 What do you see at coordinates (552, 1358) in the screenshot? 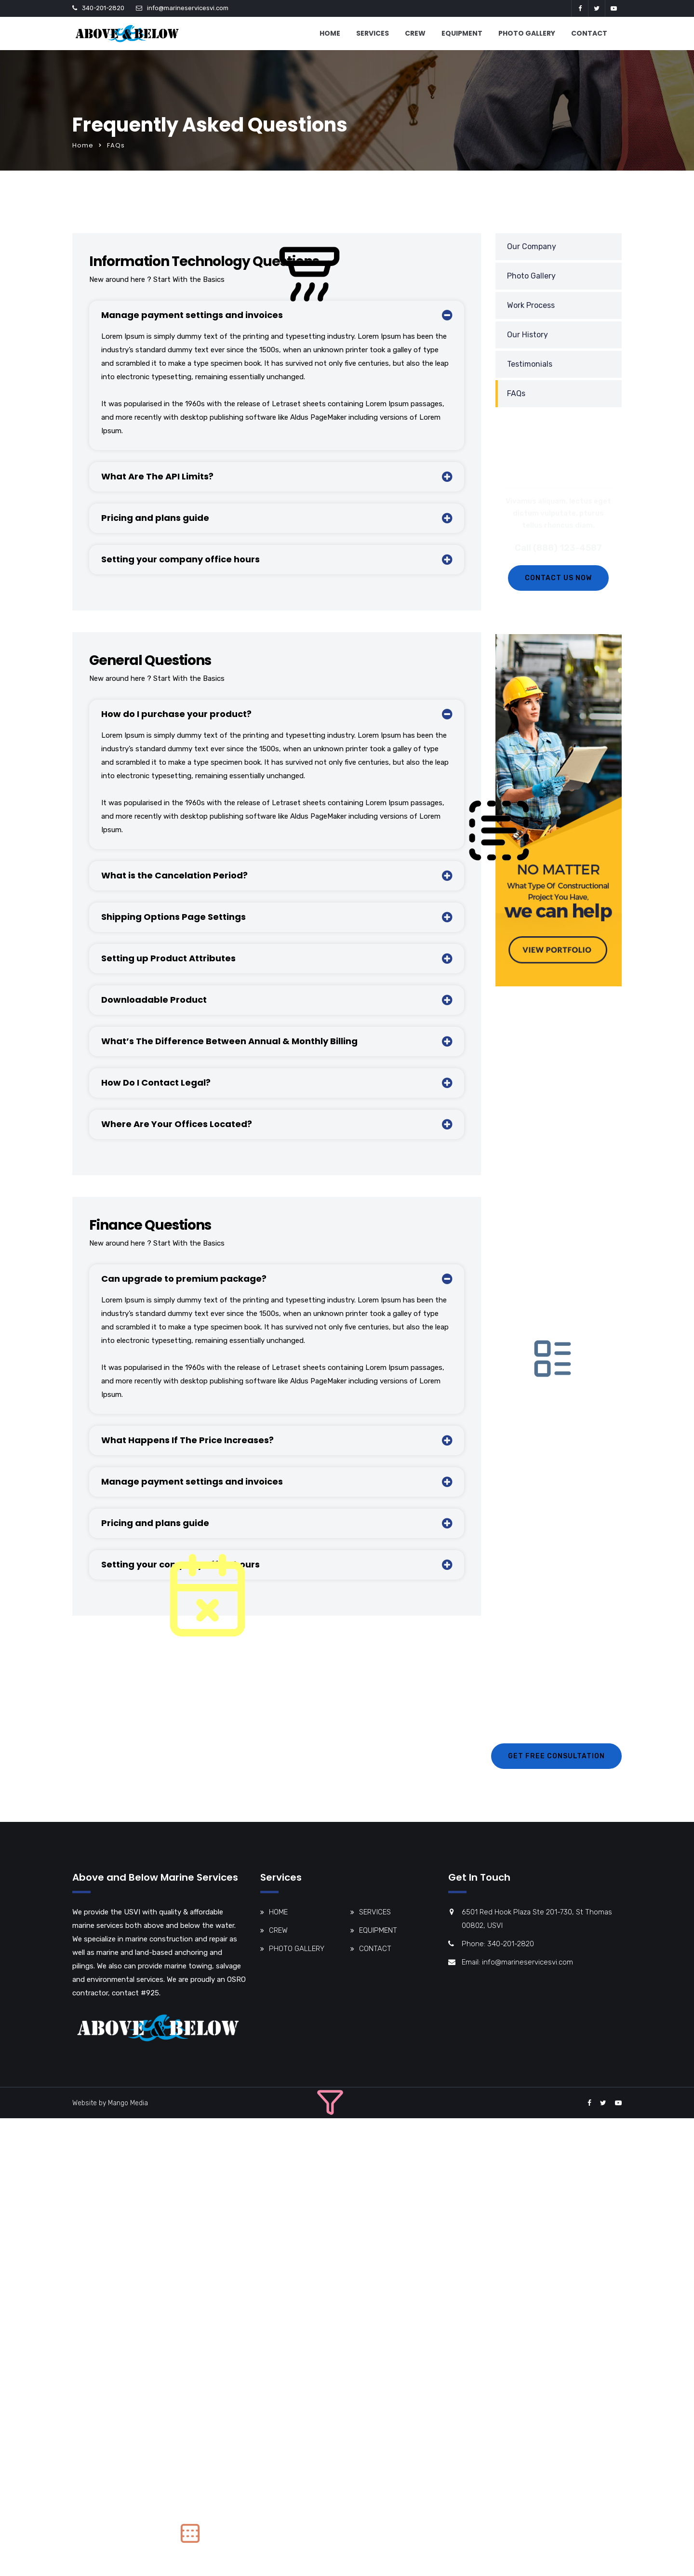
I see `switch to list view` at bounding box center [552, 1358].